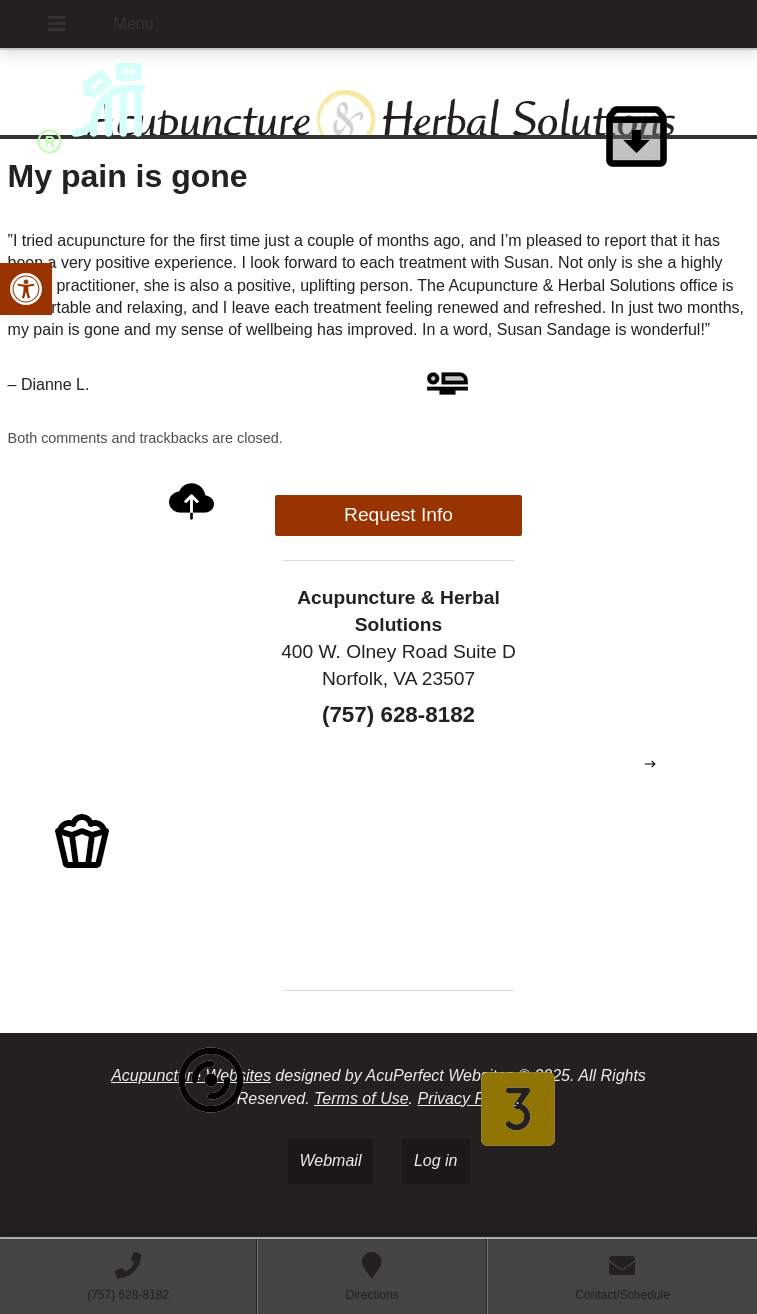 Image resolution: width=757 pixels, height=1314 pixels. Describe the element at coordinates (636, 136) in the screenshot. I see `archive selected items` at that location.